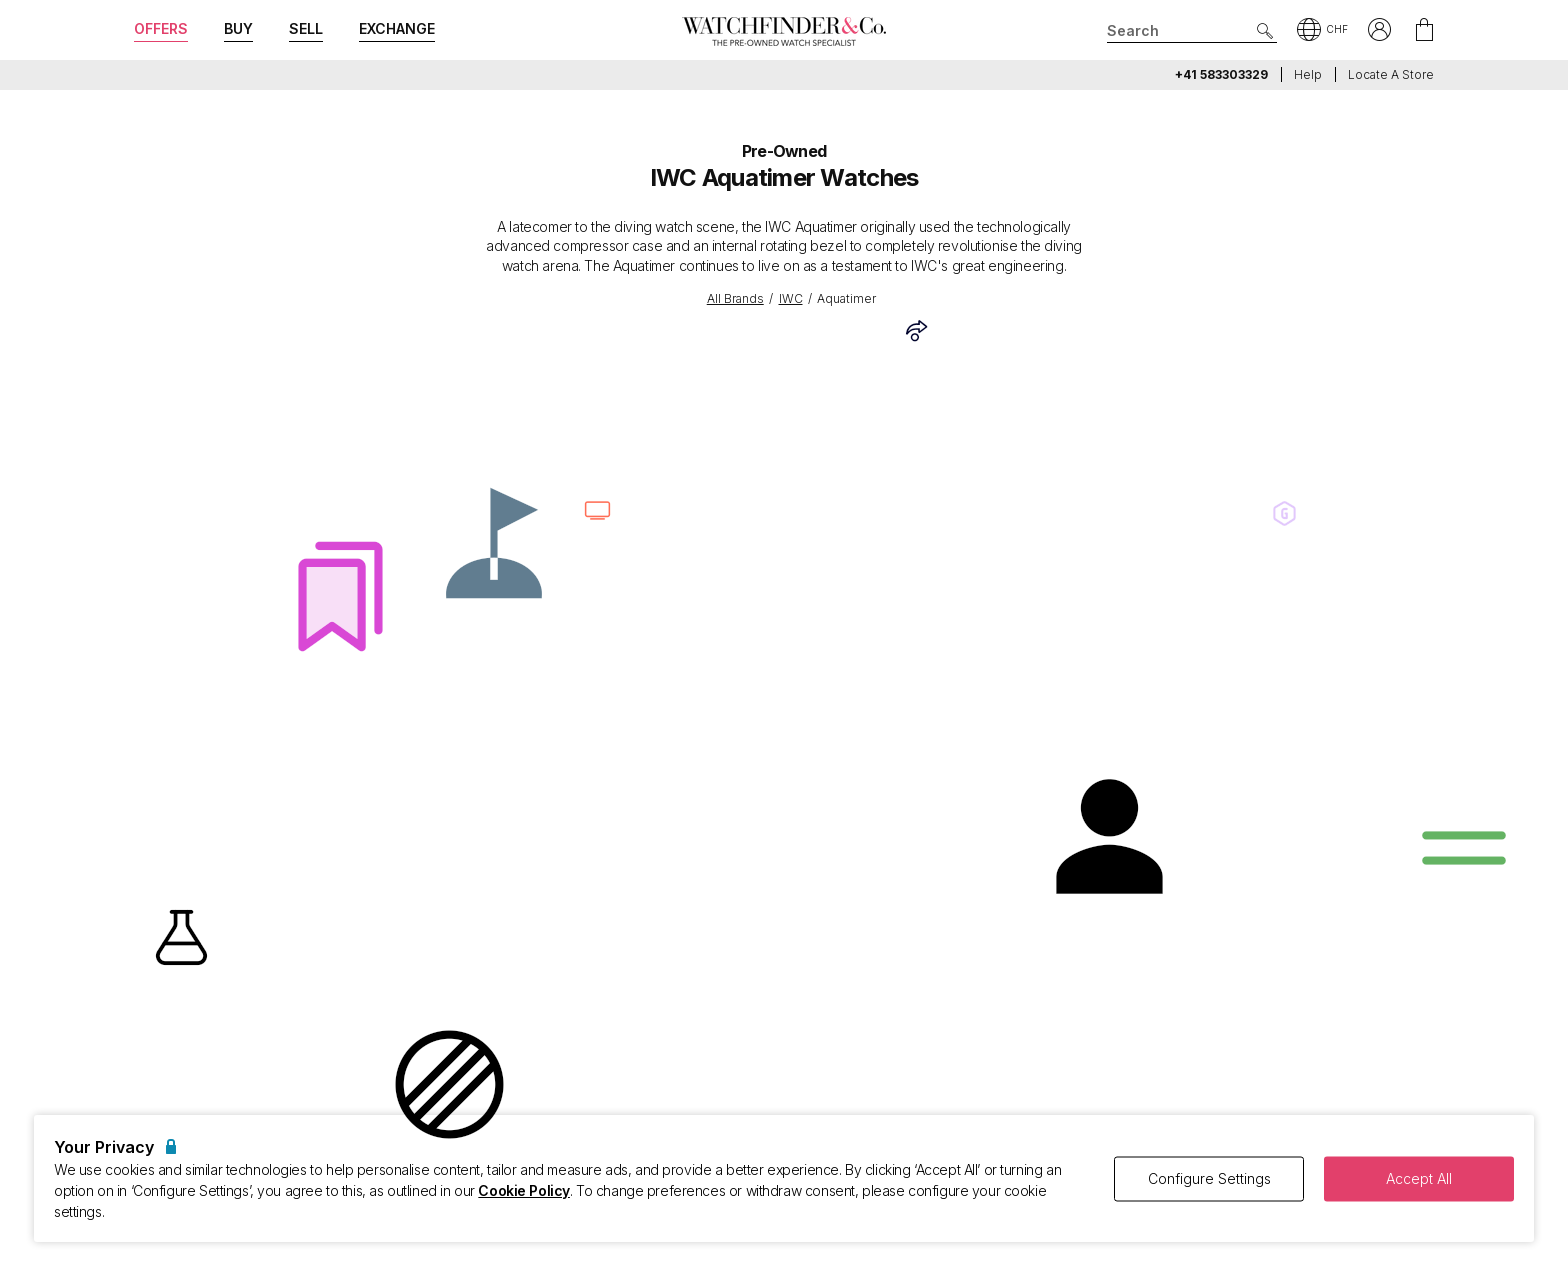 This screenshot has width=1568, height=1266. I want to click on indicates restricted or prohibited action, so click(449, 1084).